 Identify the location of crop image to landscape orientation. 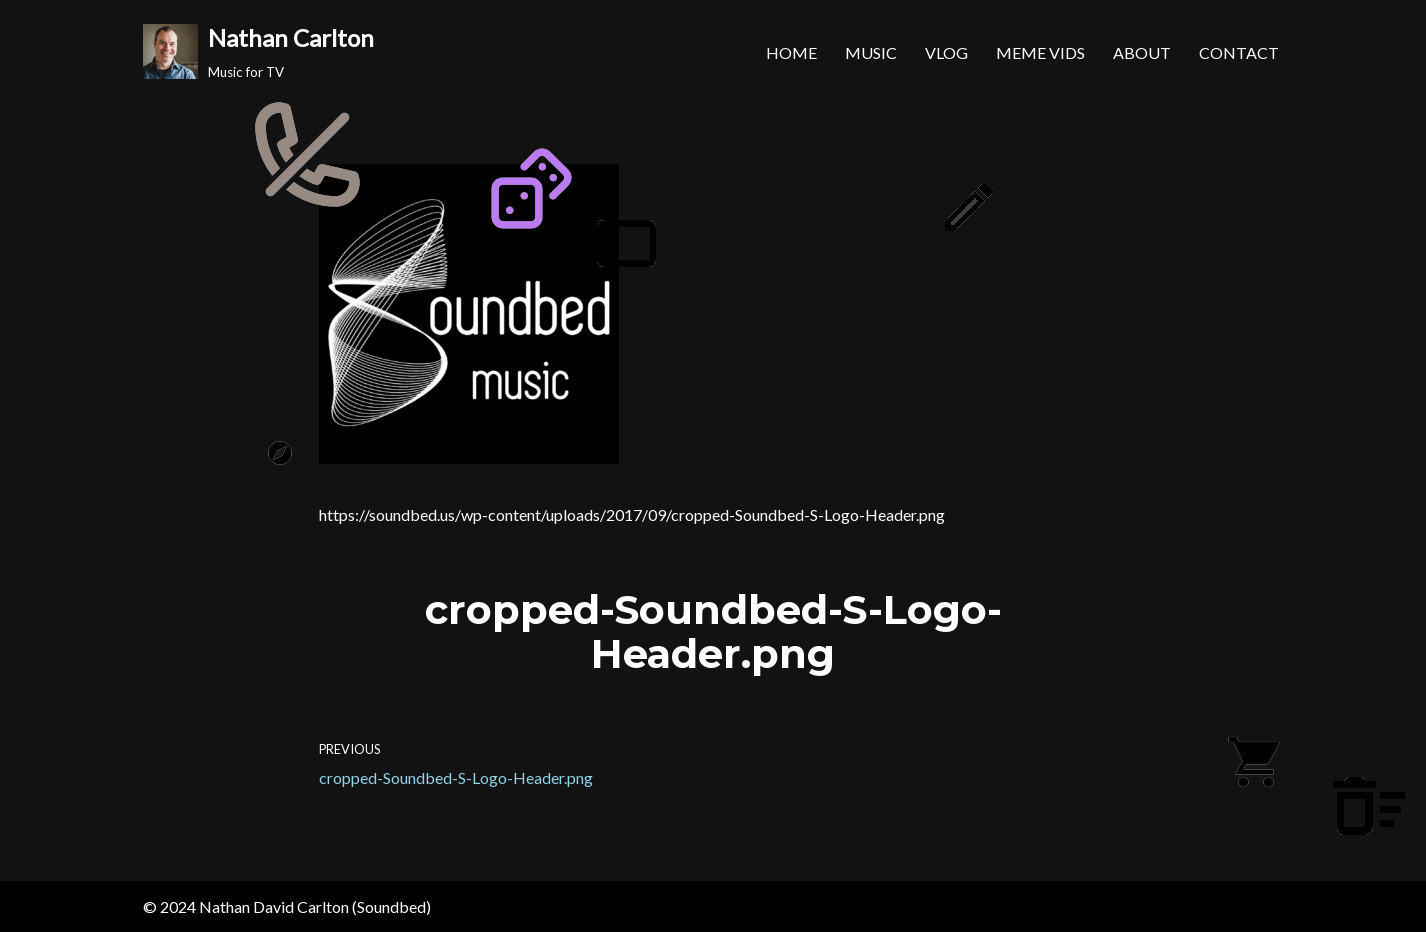
(626, 243).